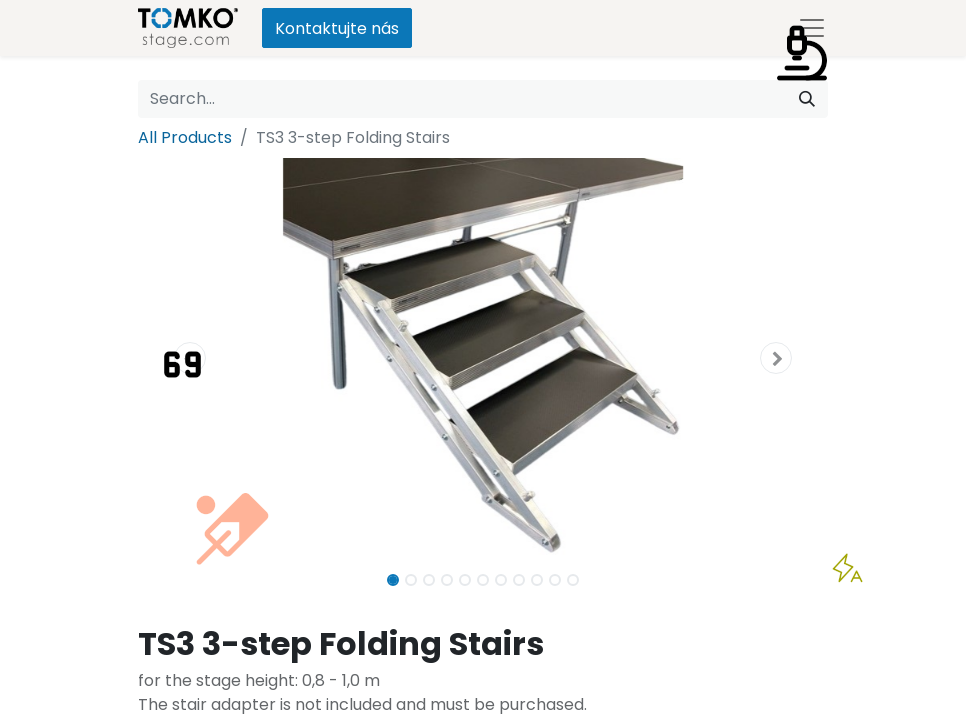  I want to click on access scientific or research tools, so click(802, 53).